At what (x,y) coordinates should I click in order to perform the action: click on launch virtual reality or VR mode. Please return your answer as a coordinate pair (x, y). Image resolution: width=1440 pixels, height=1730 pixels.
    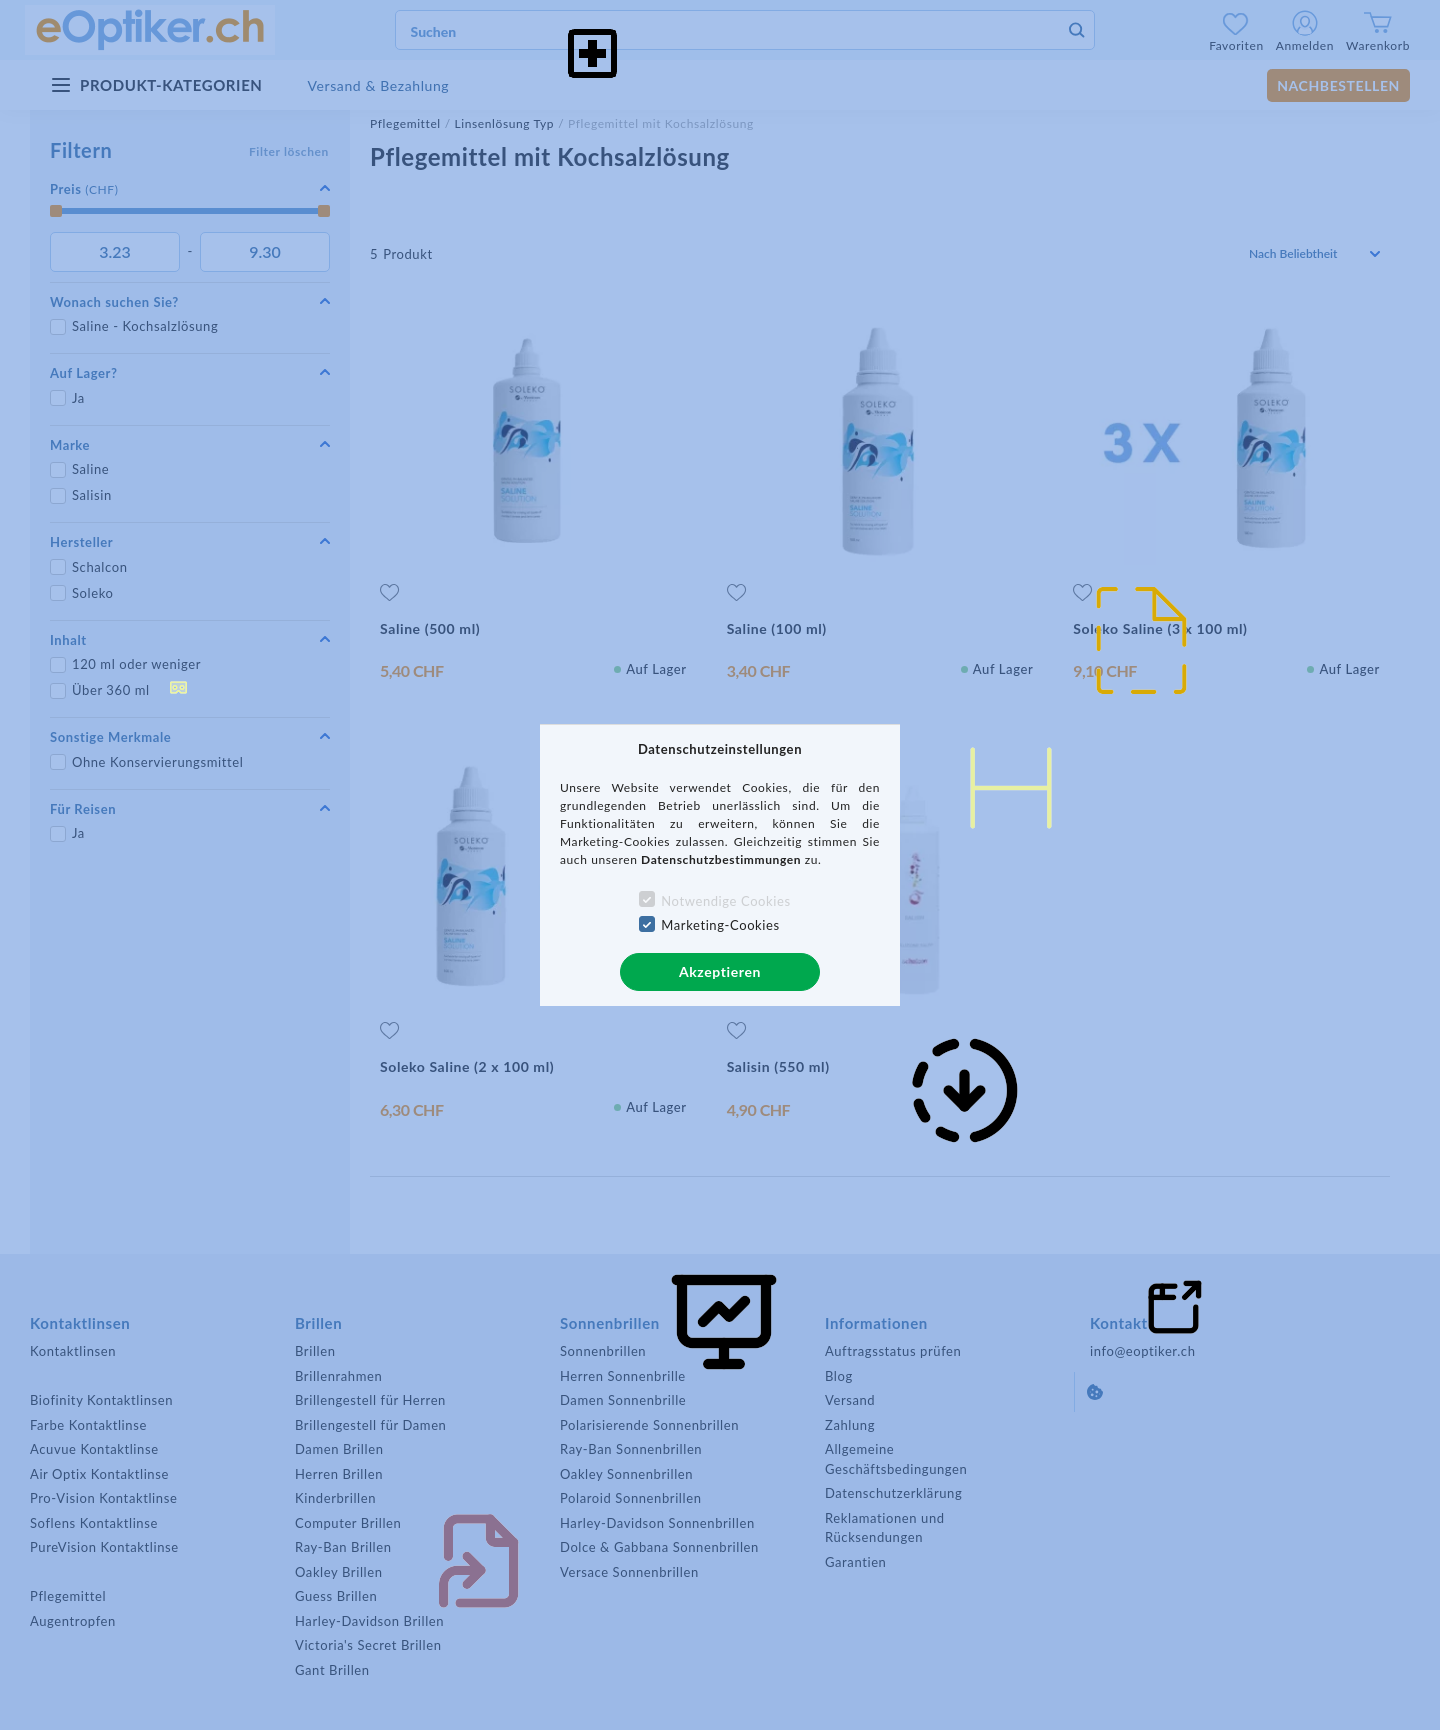
    Looking at the image, I should click on (178, 687).